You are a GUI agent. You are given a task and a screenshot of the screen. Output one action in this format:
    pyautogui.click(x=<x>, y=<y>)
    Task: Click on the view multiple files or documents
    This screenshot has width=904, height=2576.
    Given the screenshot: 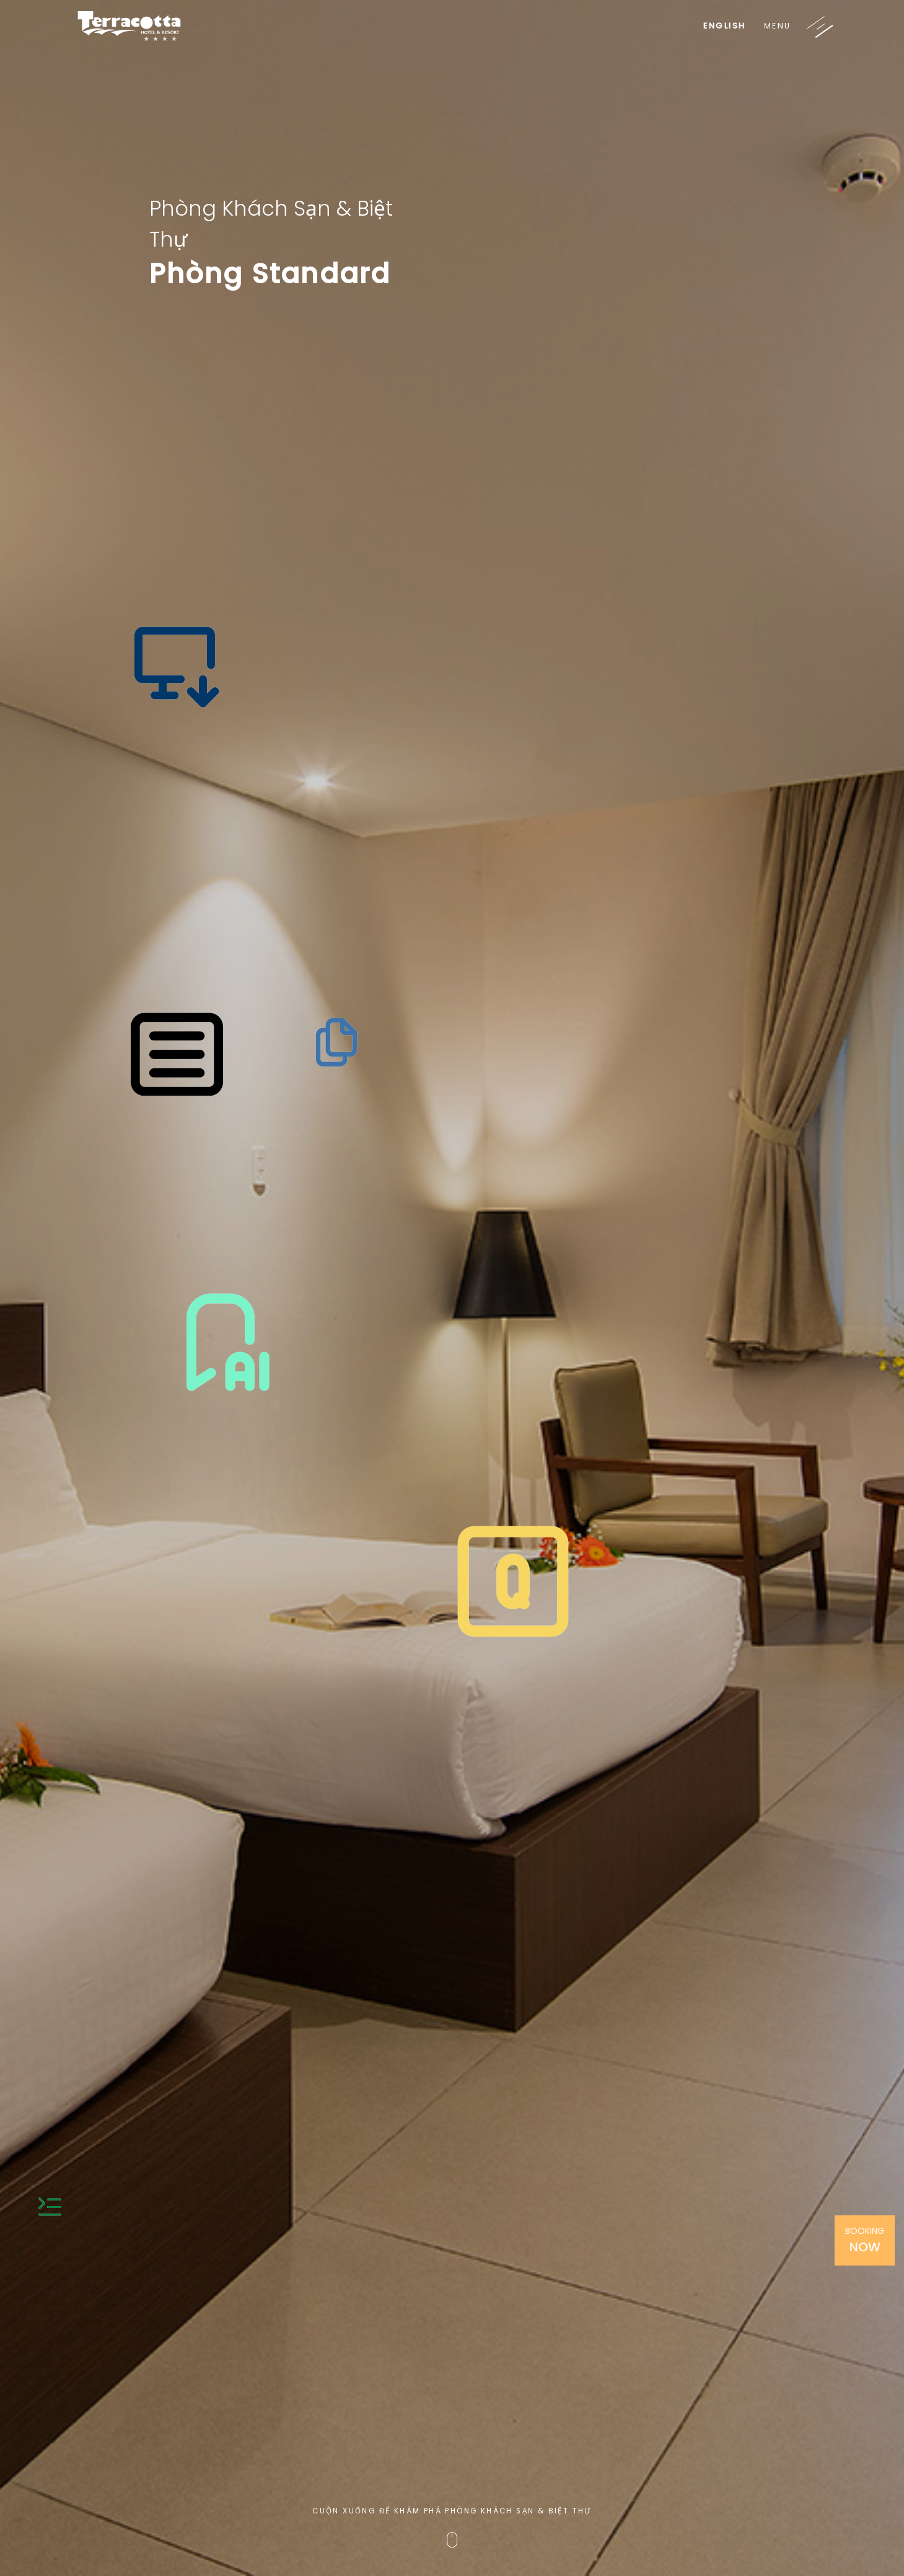 What is the action you would take?
    pyautogui.click(x=335, y=1042)
    